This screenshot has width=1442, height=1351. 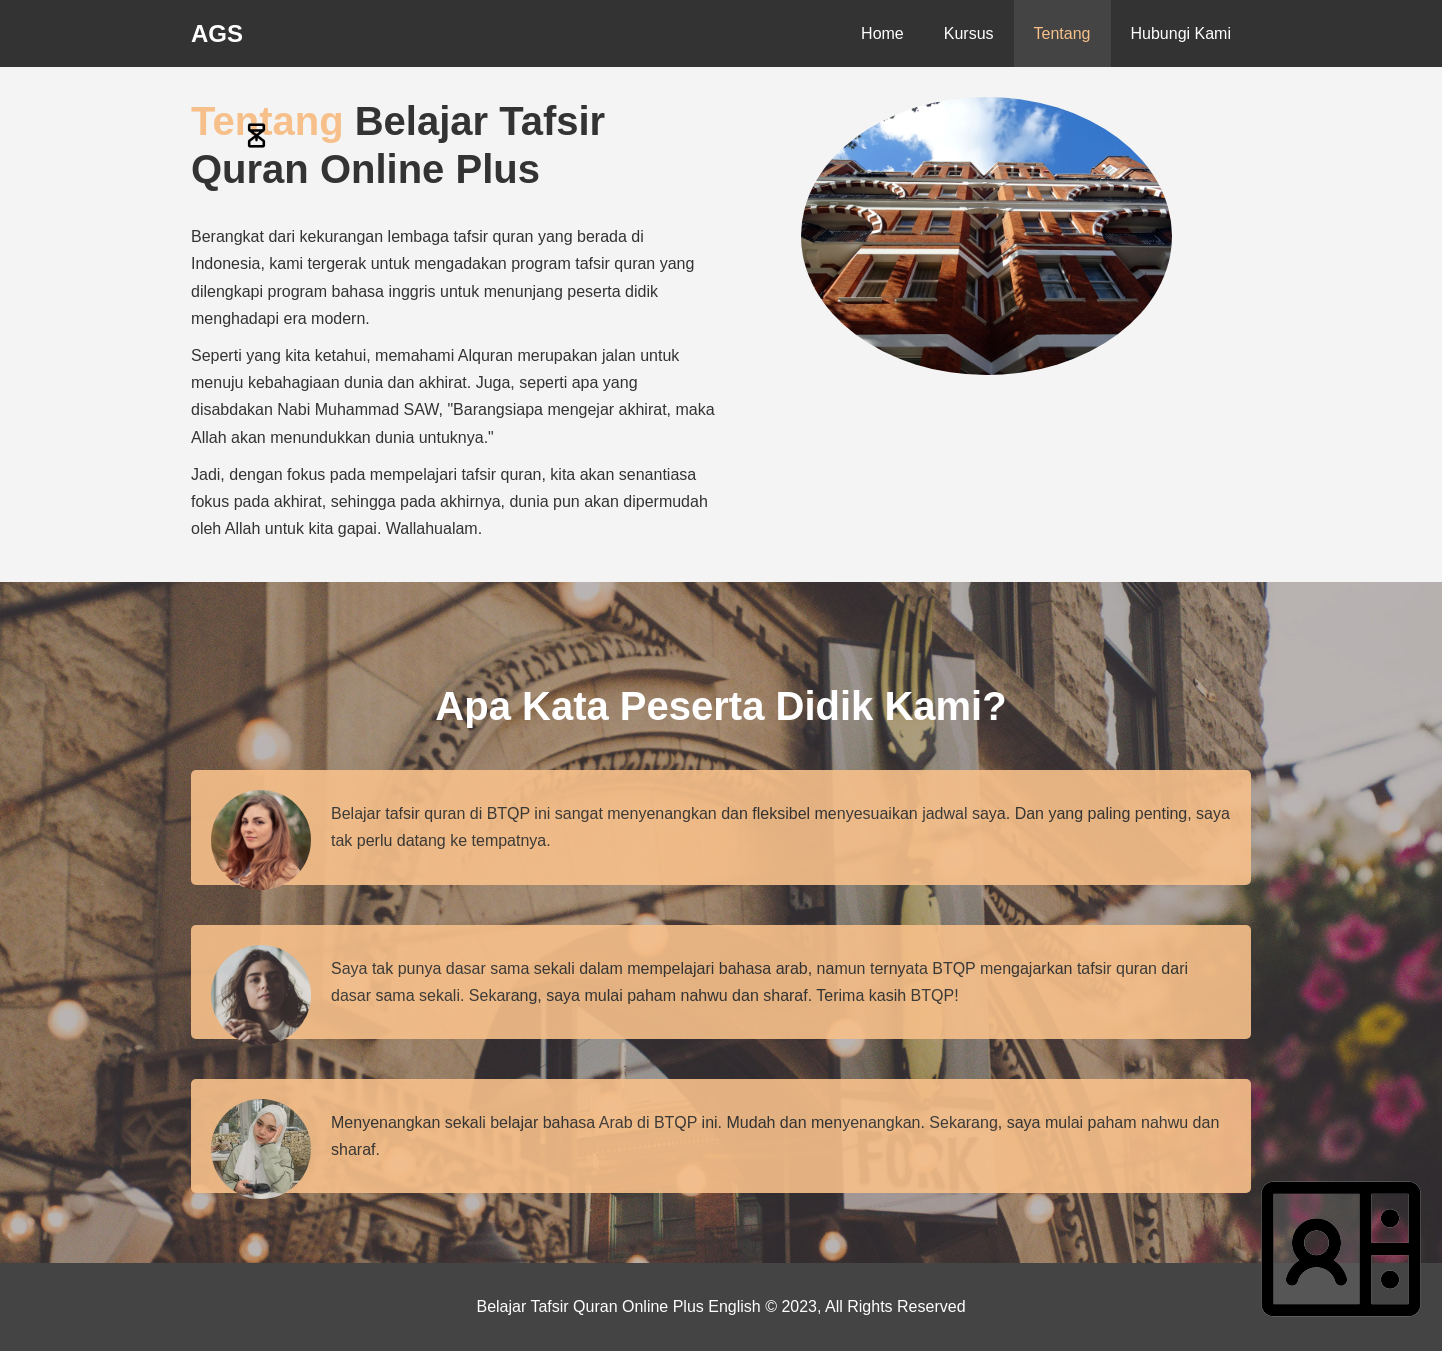 What do you see at coordinates (256, 135) in the screenshot?
I see `indicates a process is in progress` at bounding box center [256, 135].